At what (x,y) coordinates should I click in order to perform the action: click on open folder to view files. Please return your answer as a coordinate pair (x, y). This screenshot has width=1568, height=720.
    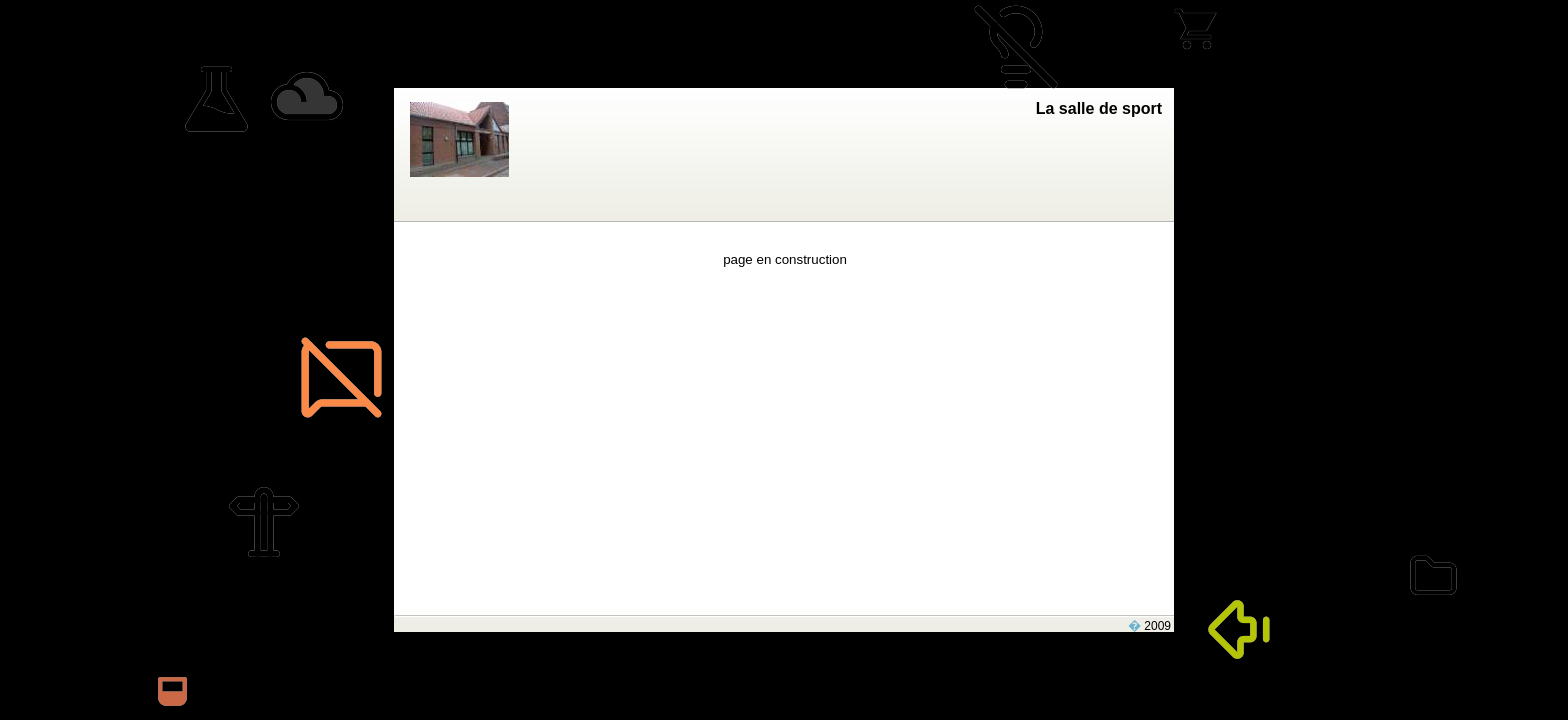
    Looking at the image, I should click on (1433, 576).